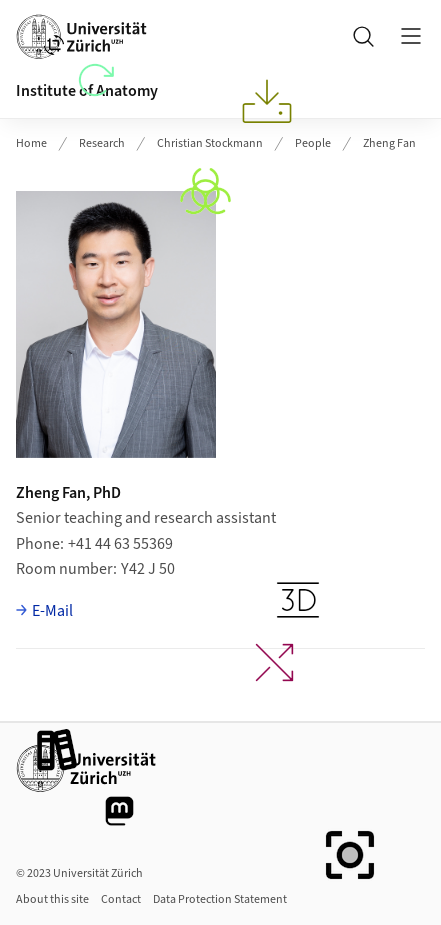 The image size is (441, 925). What do you see at coordinates (267, 104) in the screenshot?
I see `download a file to your device` at bounding box center [267, 104].